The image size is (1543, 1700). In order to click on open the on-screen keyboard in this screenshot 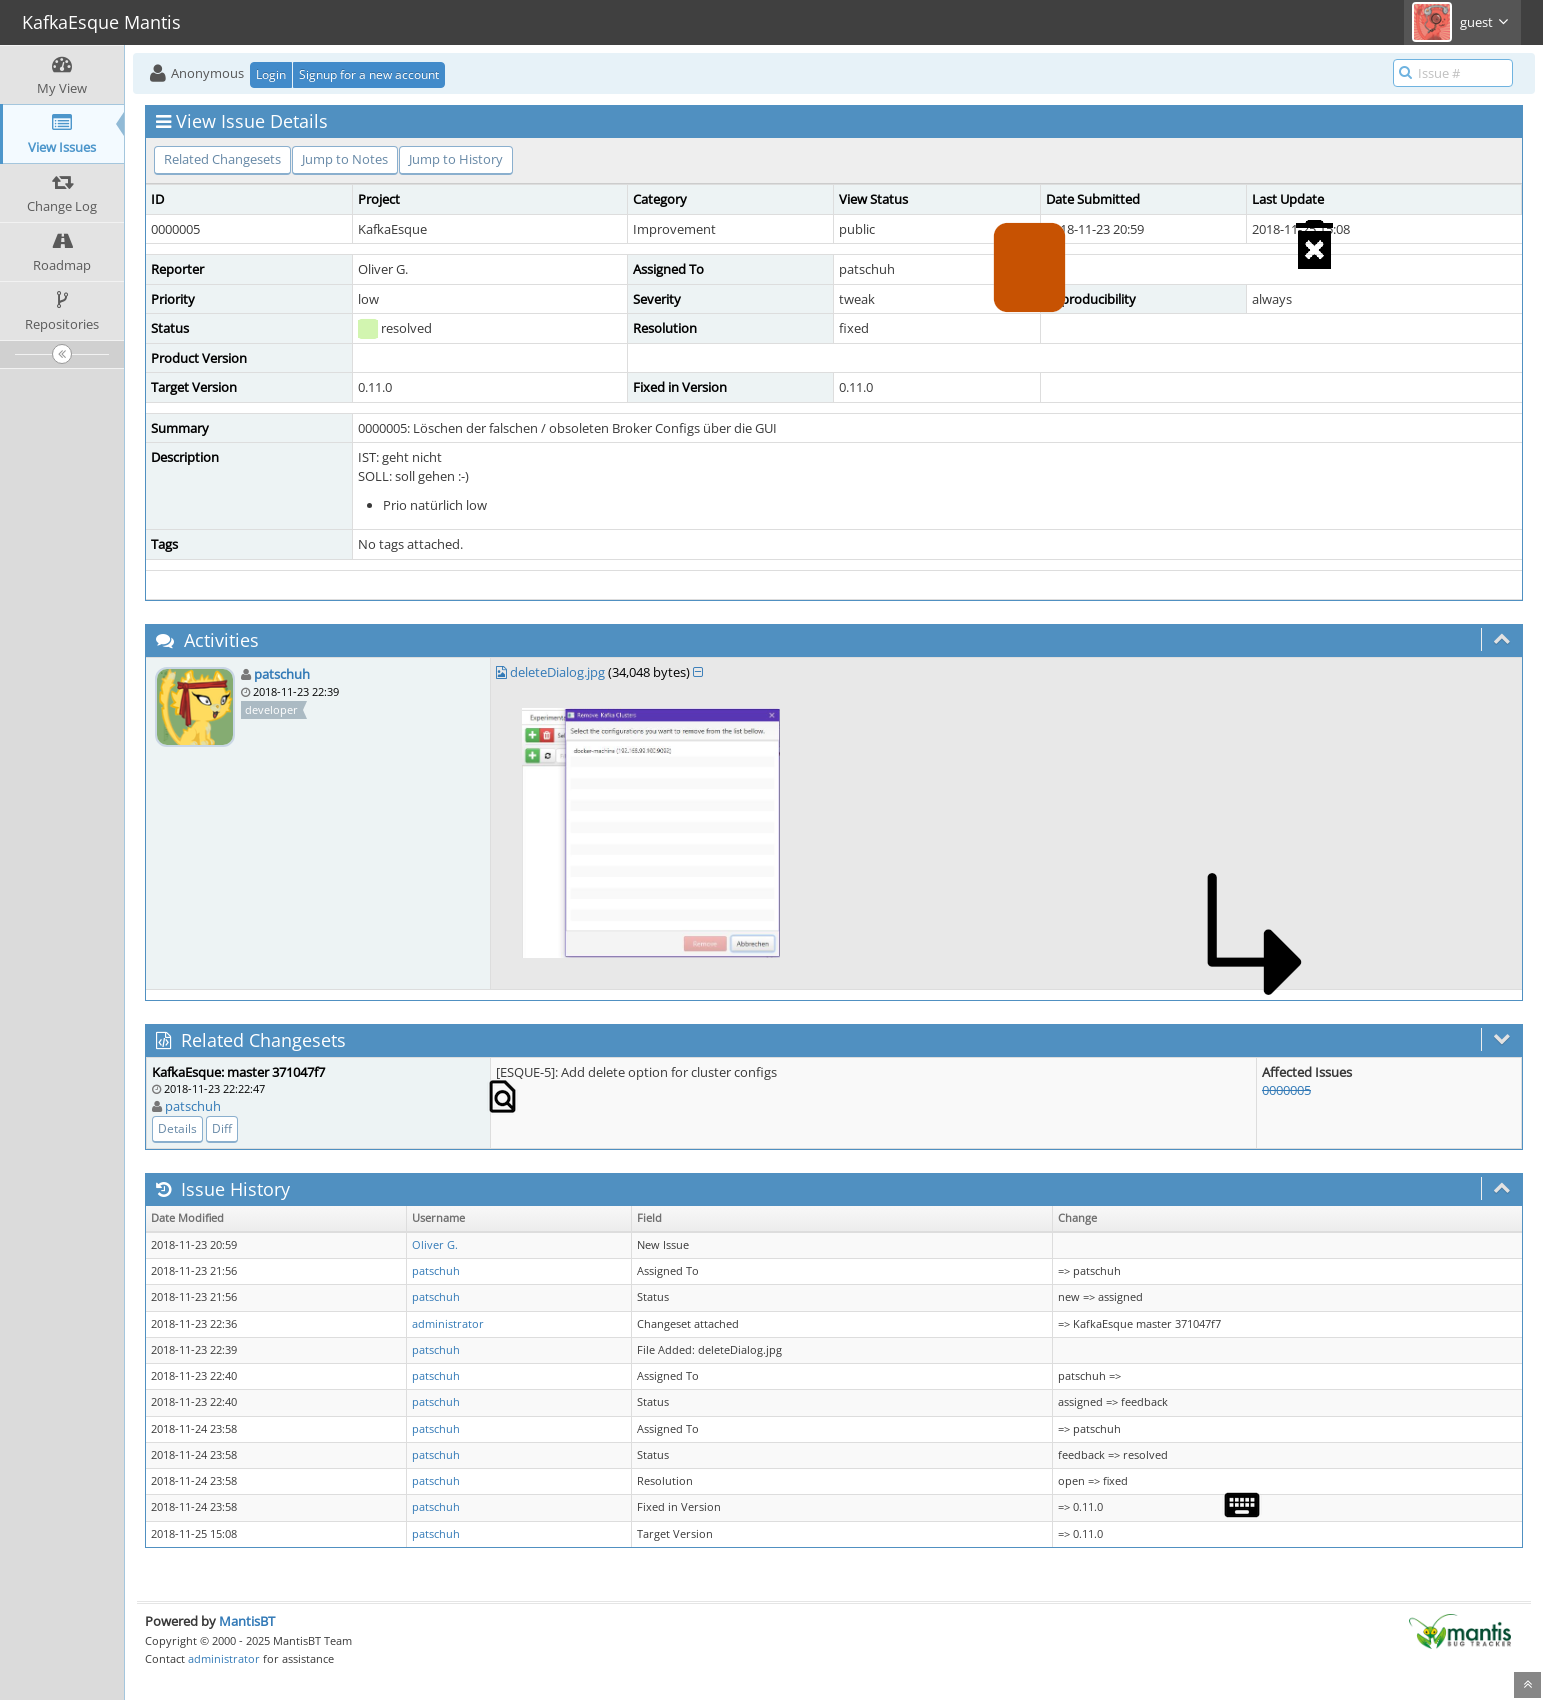, I will do `click(1242, 1505)`.